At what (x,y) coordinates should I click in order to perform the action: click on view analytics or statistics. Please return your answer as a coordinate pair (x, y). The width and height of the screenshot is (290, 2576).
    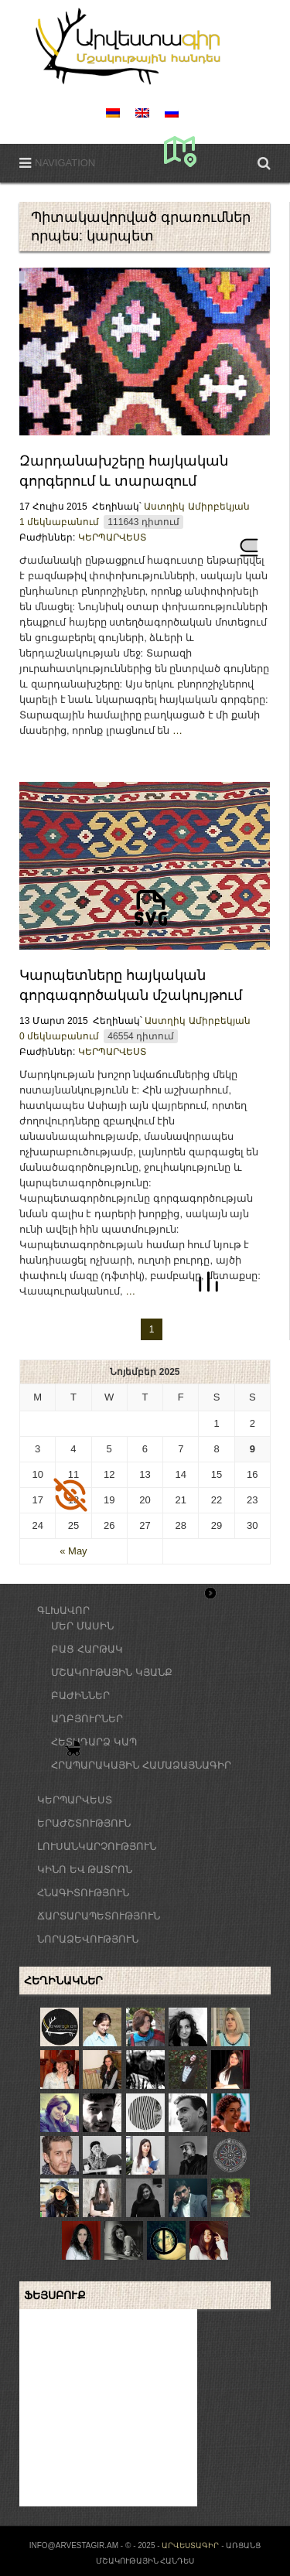
    Looking at the image, I should click on (208, 1281).